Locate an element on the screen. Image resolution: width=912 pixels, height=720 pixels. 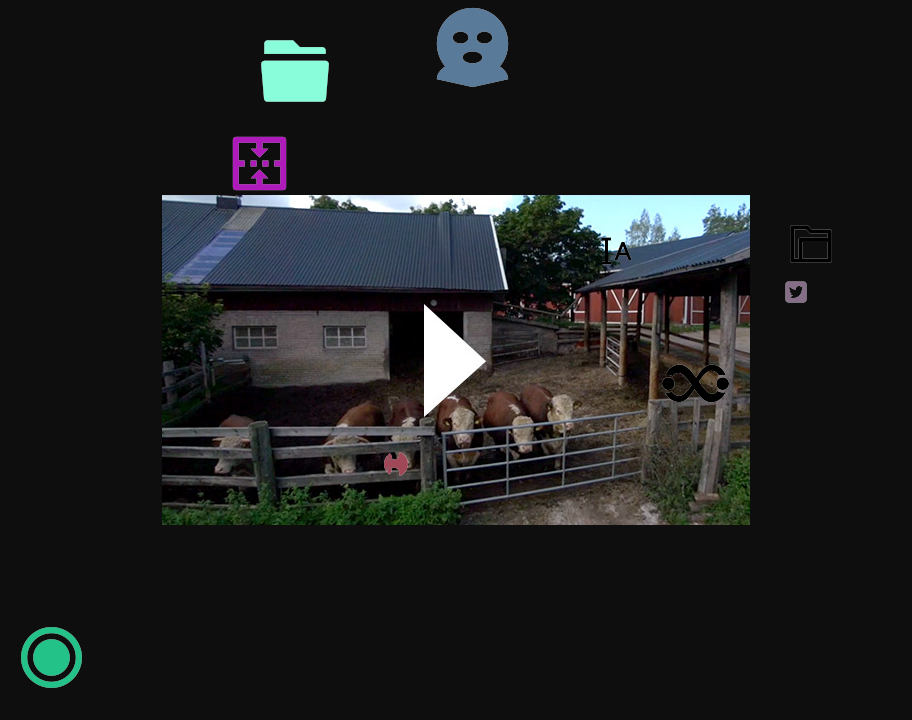
indicates loading or processing in progress is located at coordinates (51, 657).